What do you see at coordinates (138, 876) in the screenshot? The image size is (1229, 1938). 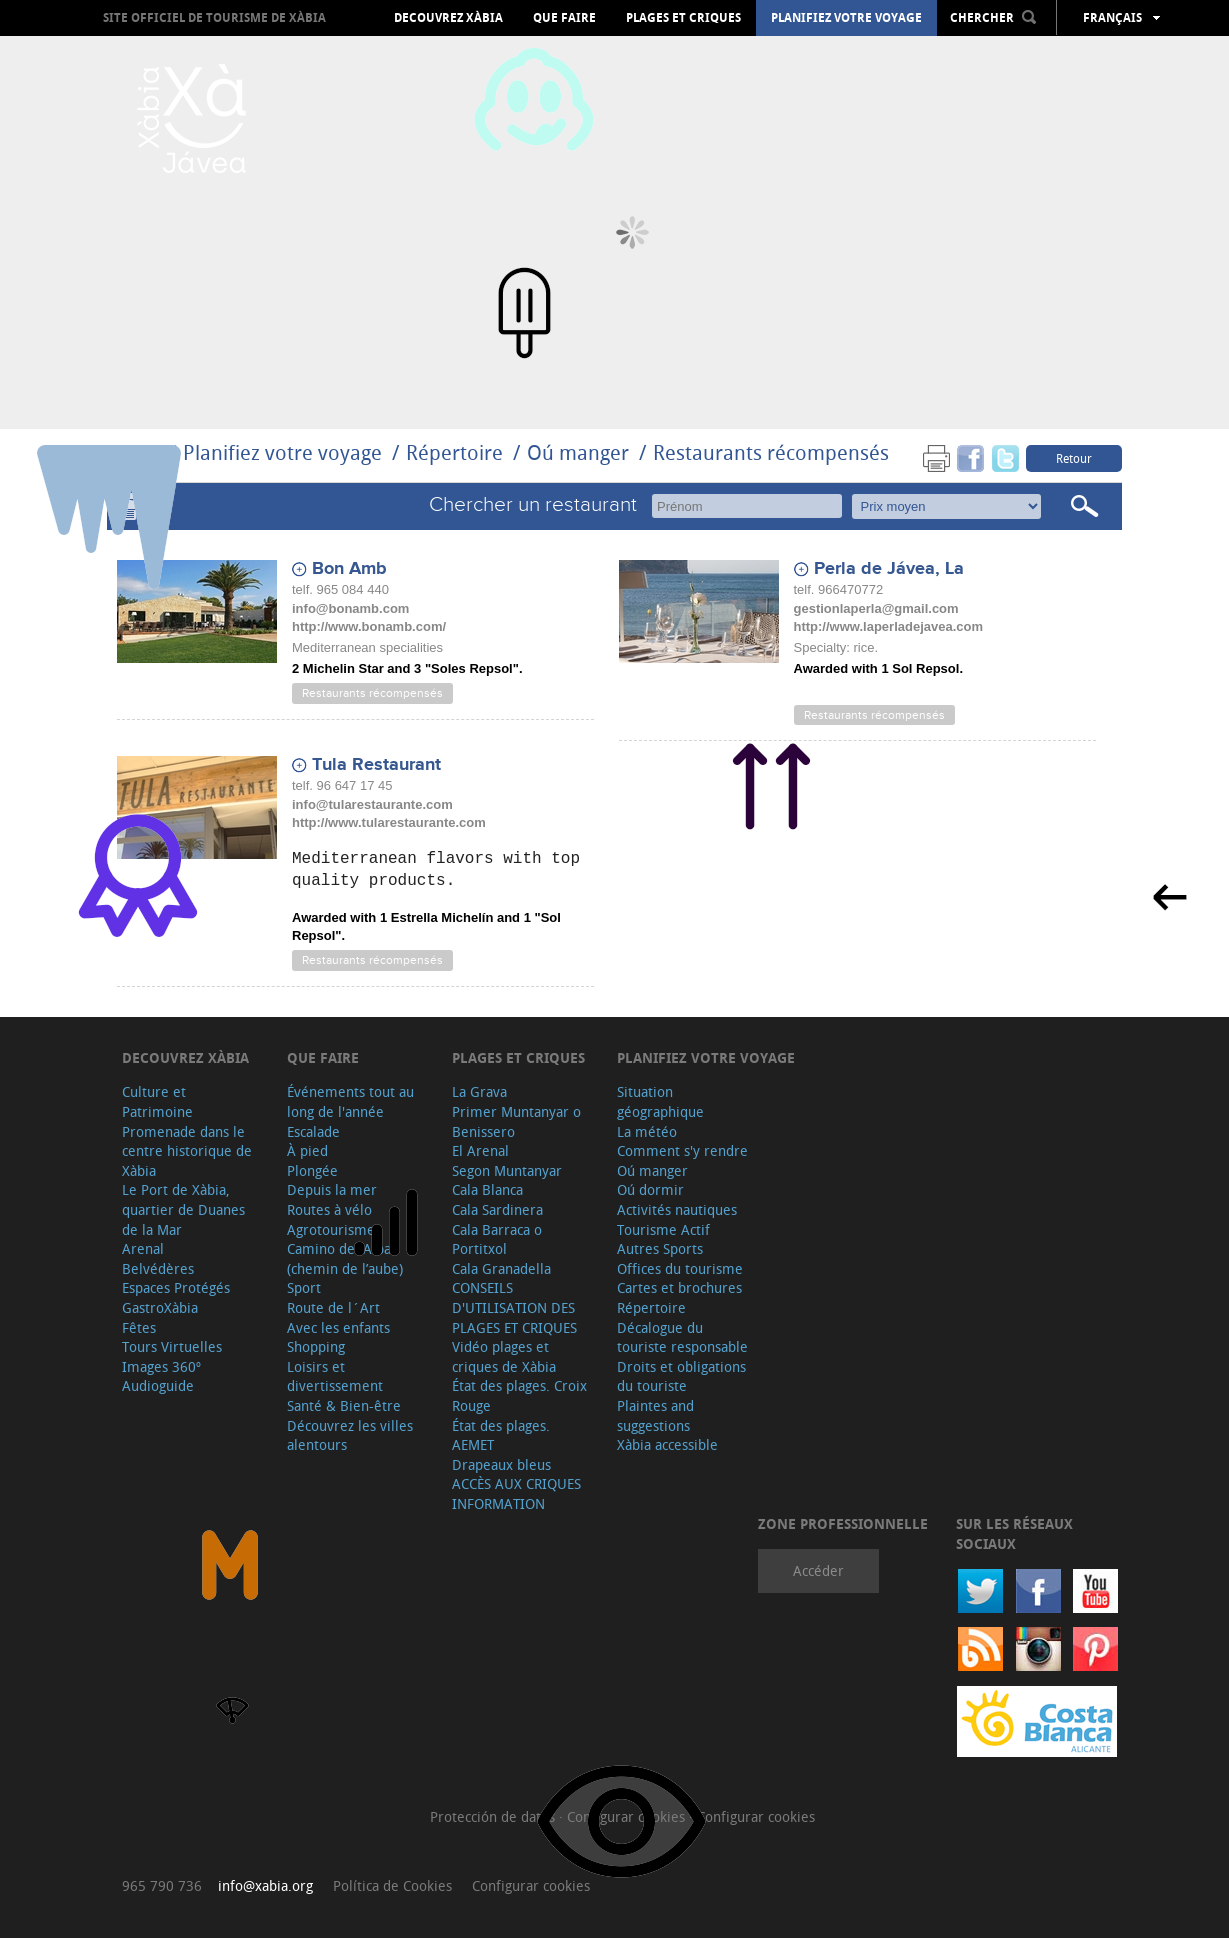 I see `view achievements or awards` at bounding box center [138, 876].